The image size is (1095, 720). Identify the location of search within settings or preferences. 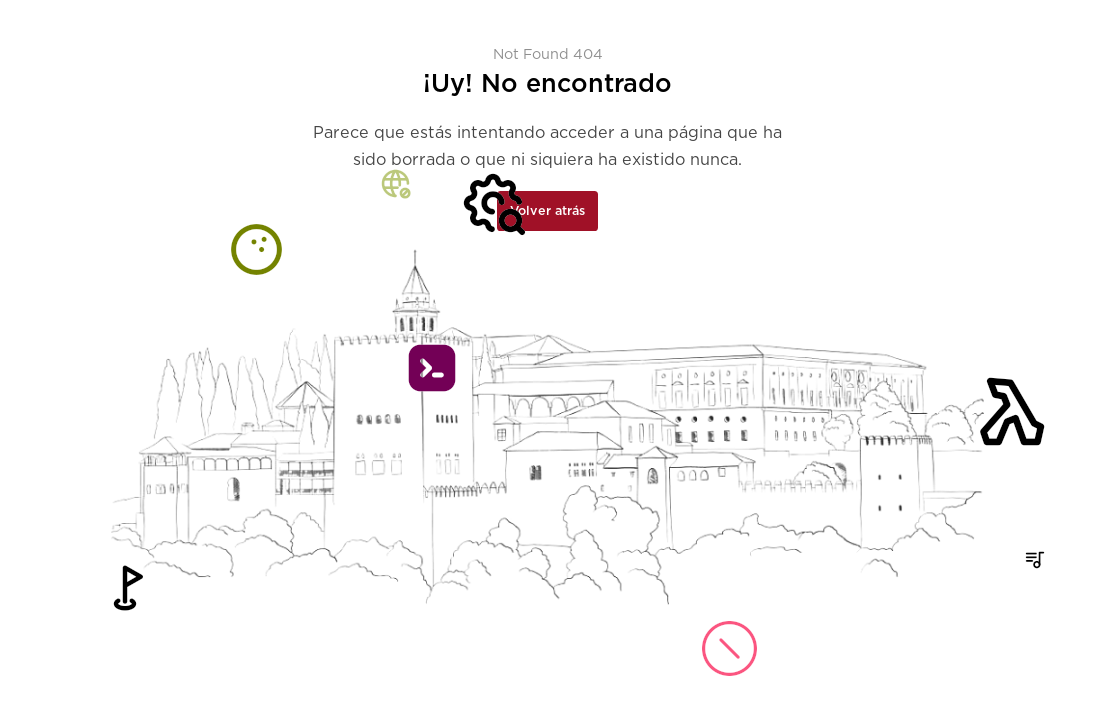
(493, 203).